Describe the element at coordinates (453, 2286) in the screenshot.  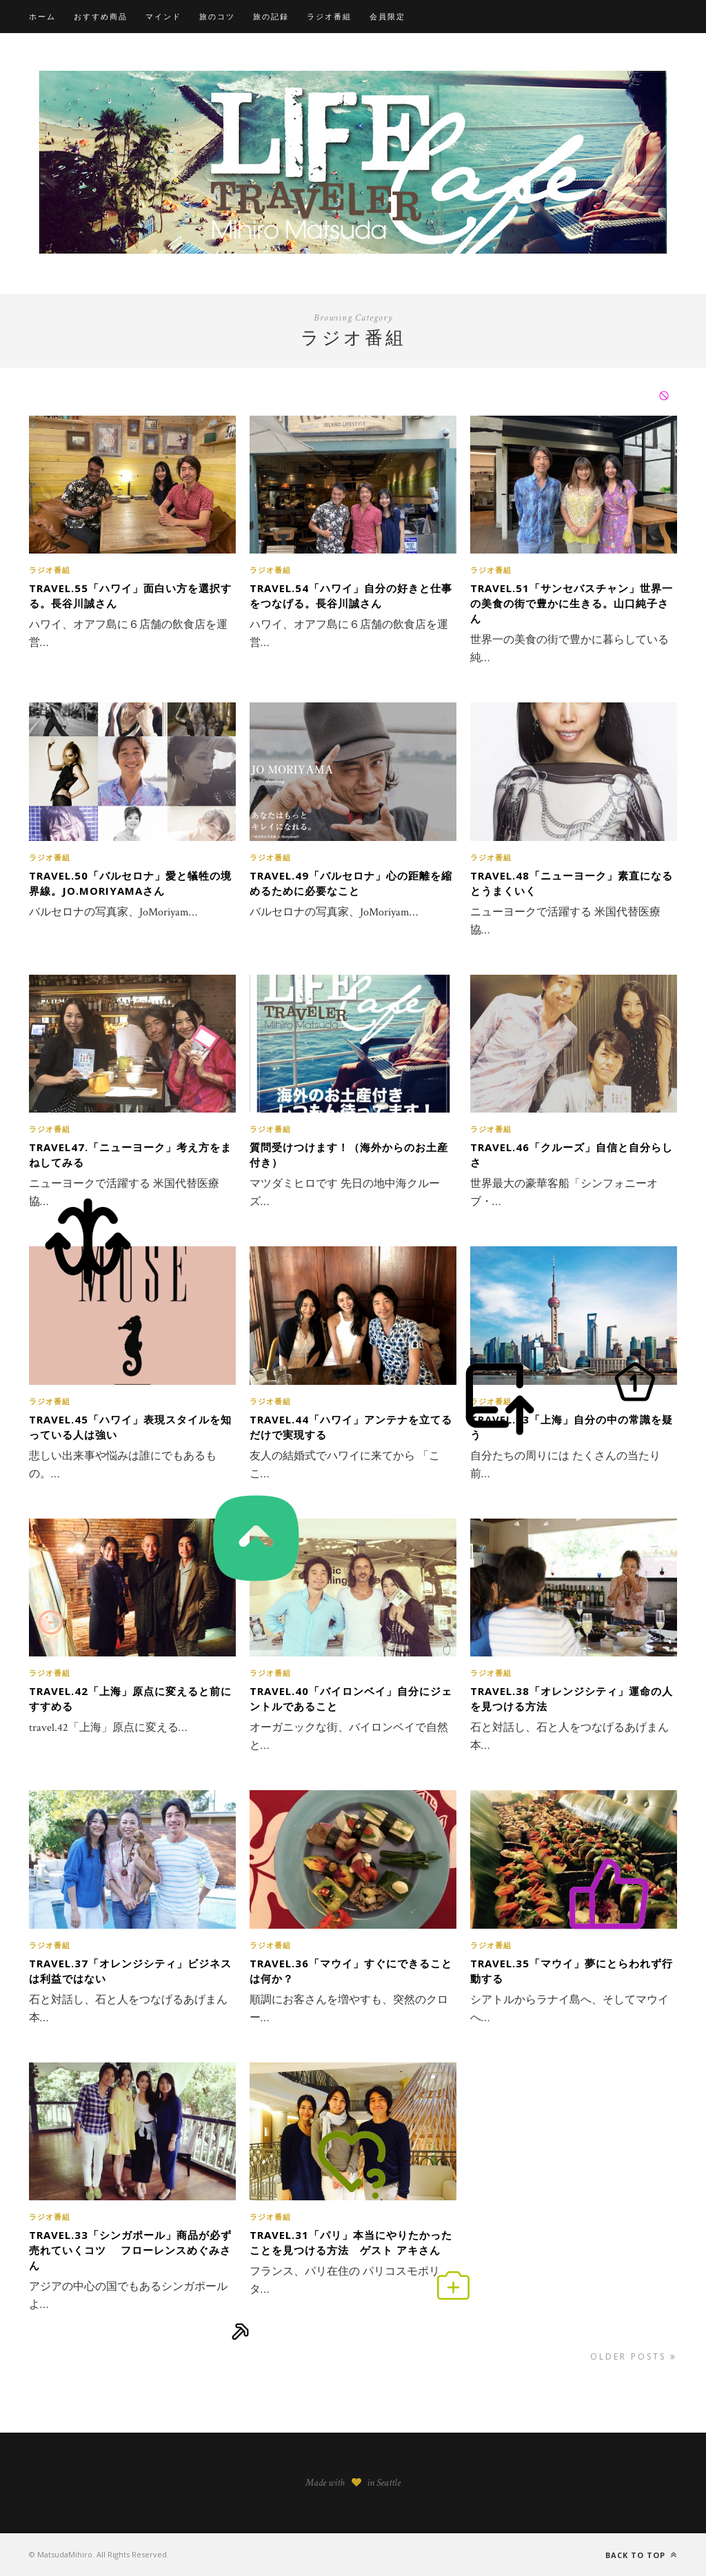
I see `add a new photo` at that location.